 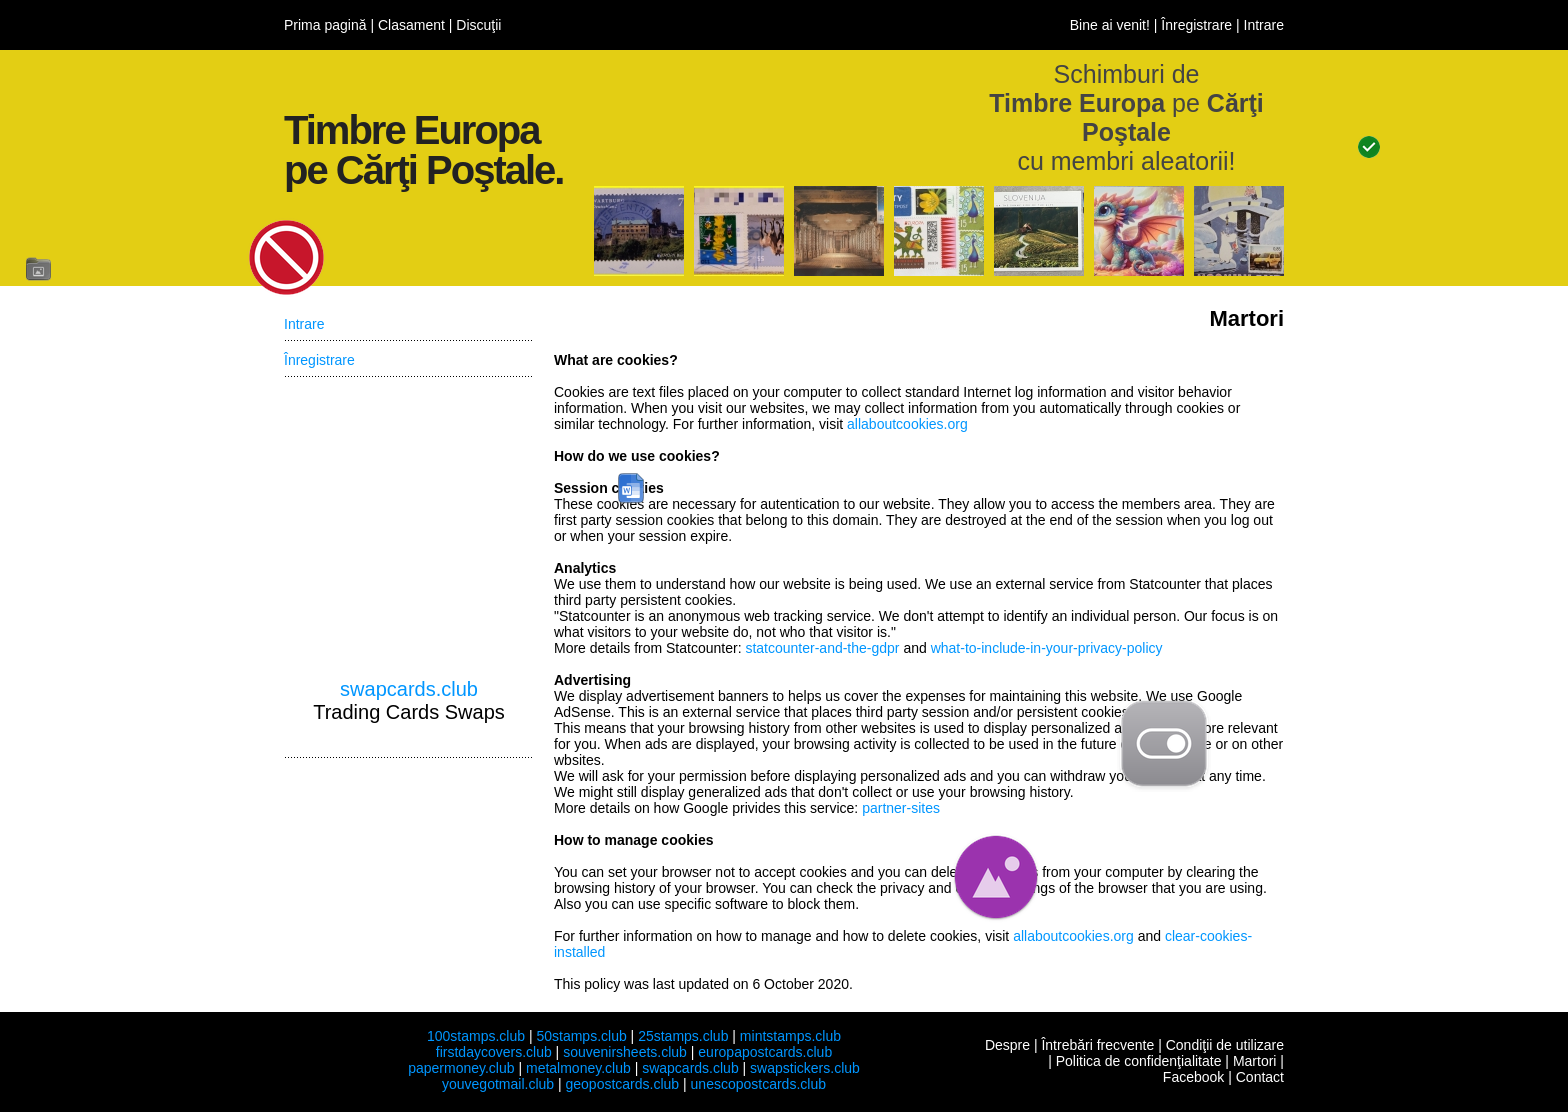 I want to click on open a Microsoft Word document, so click(x=631, y=488).